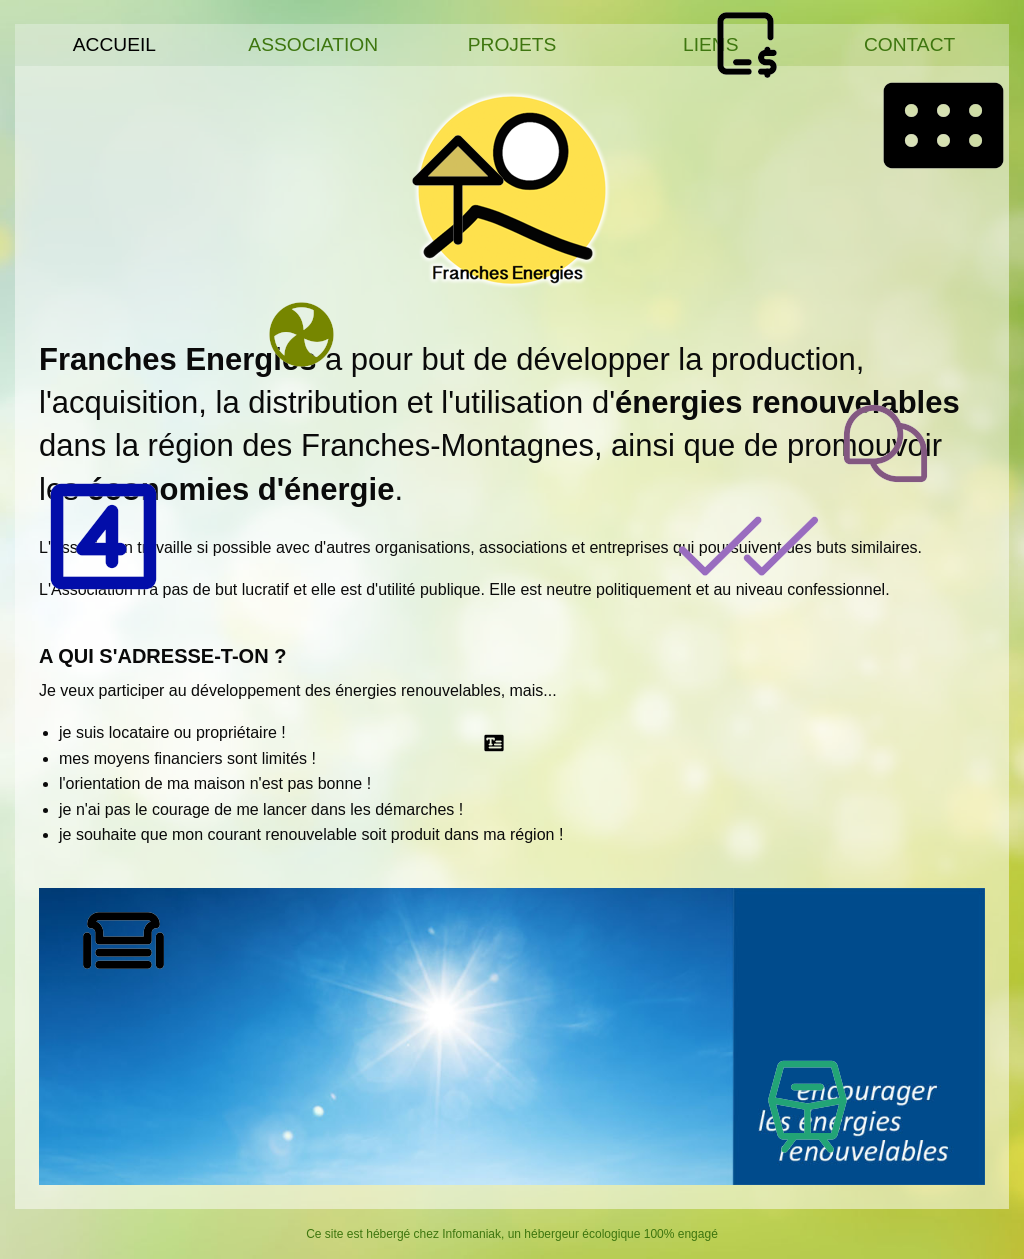 The image size is (1024, 1259). Describe the element at coordinates (494, 743) in the screenshot. I see `read articles from The New York Times` at that location.